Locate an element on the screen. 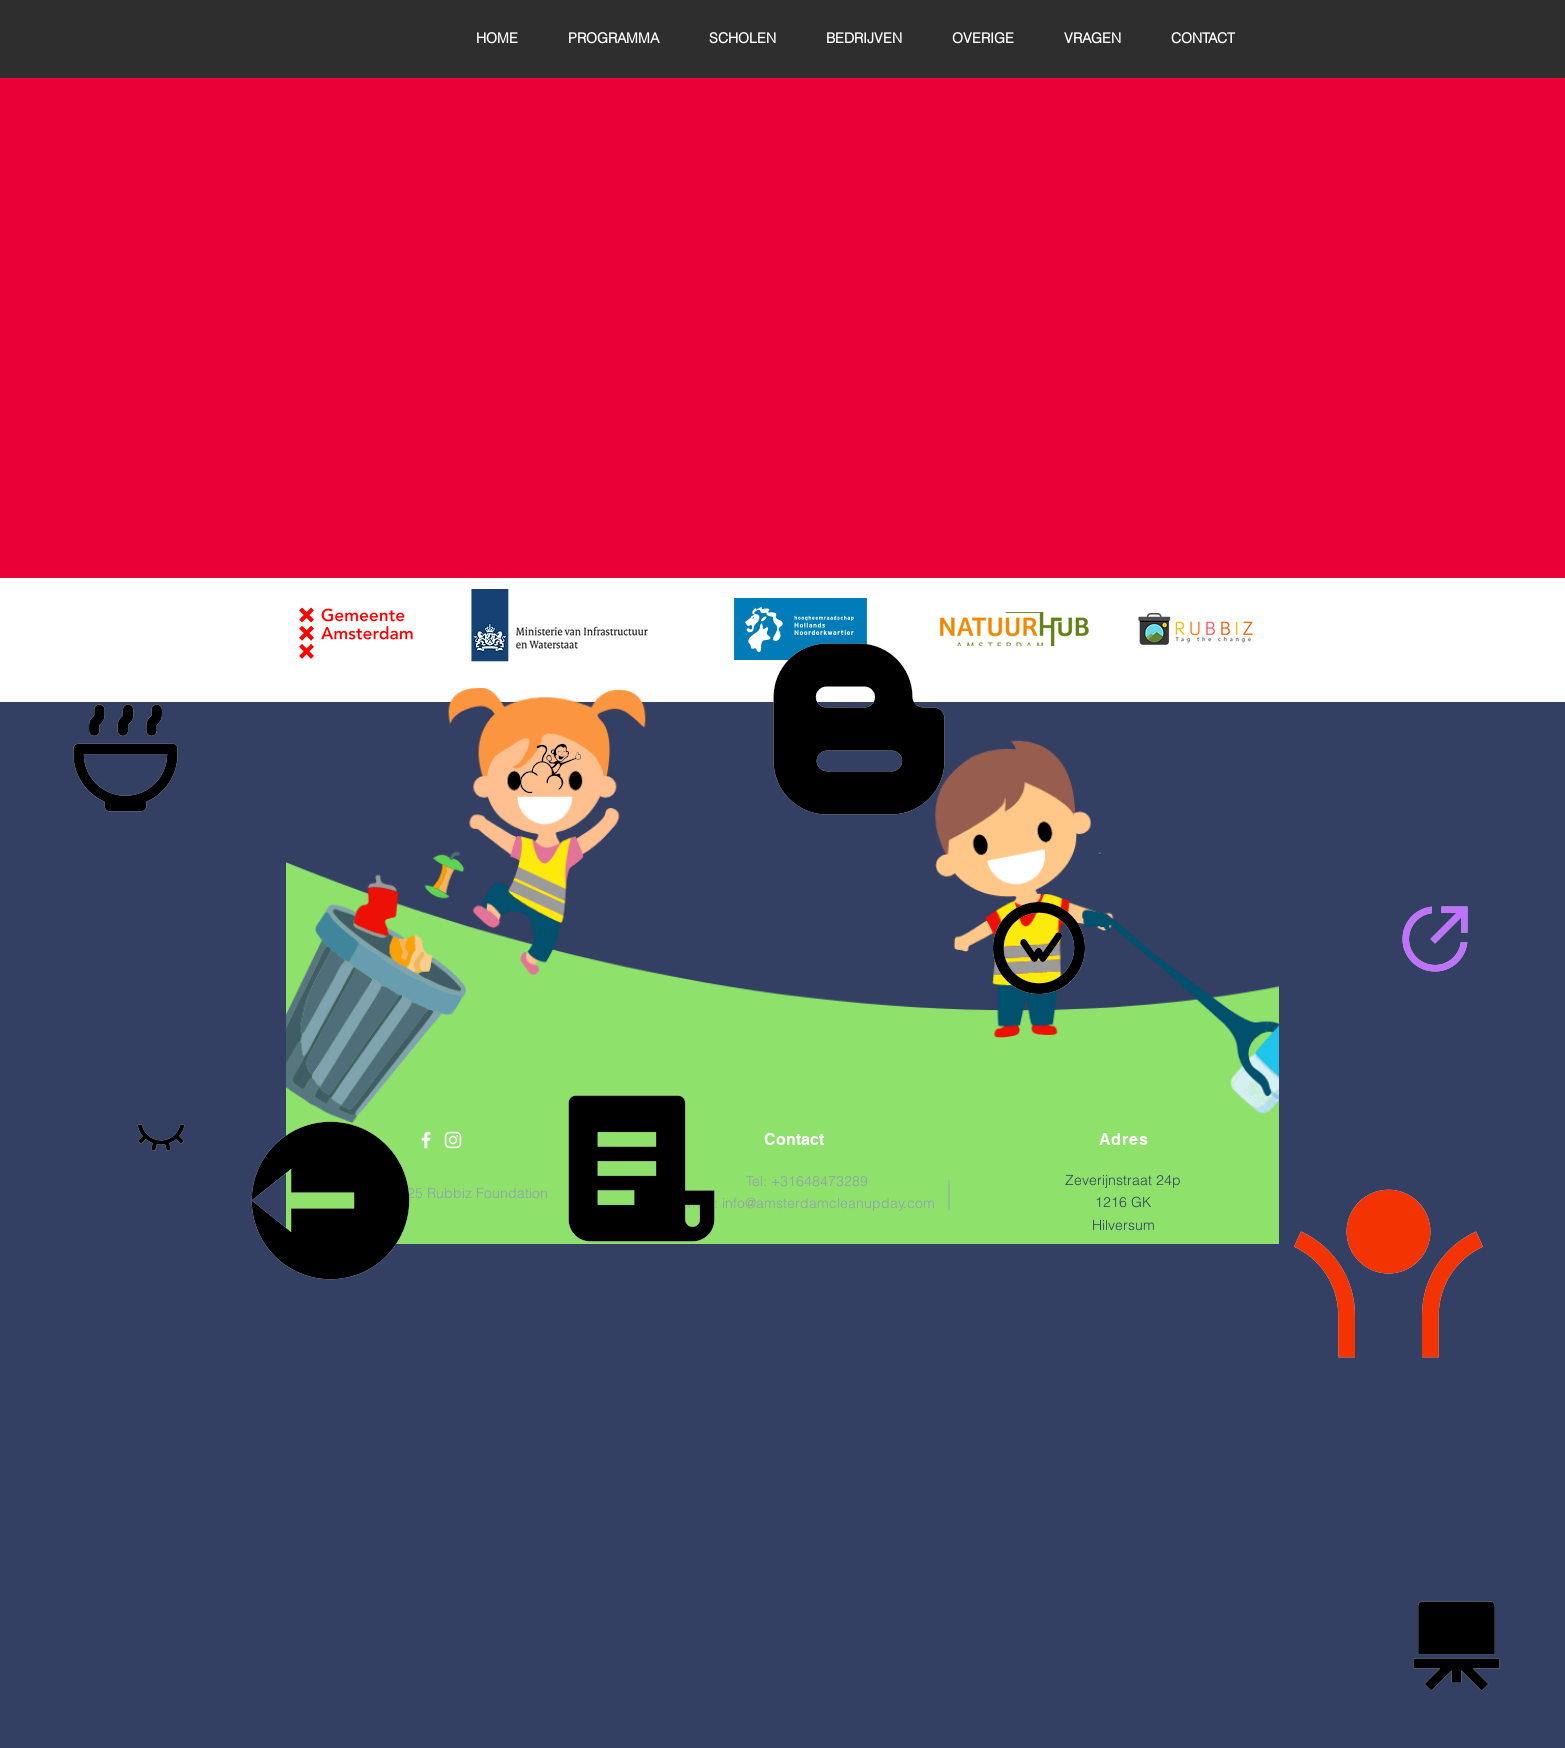  open artboard or canvas workspace is located at coordinates (1456, 1644).